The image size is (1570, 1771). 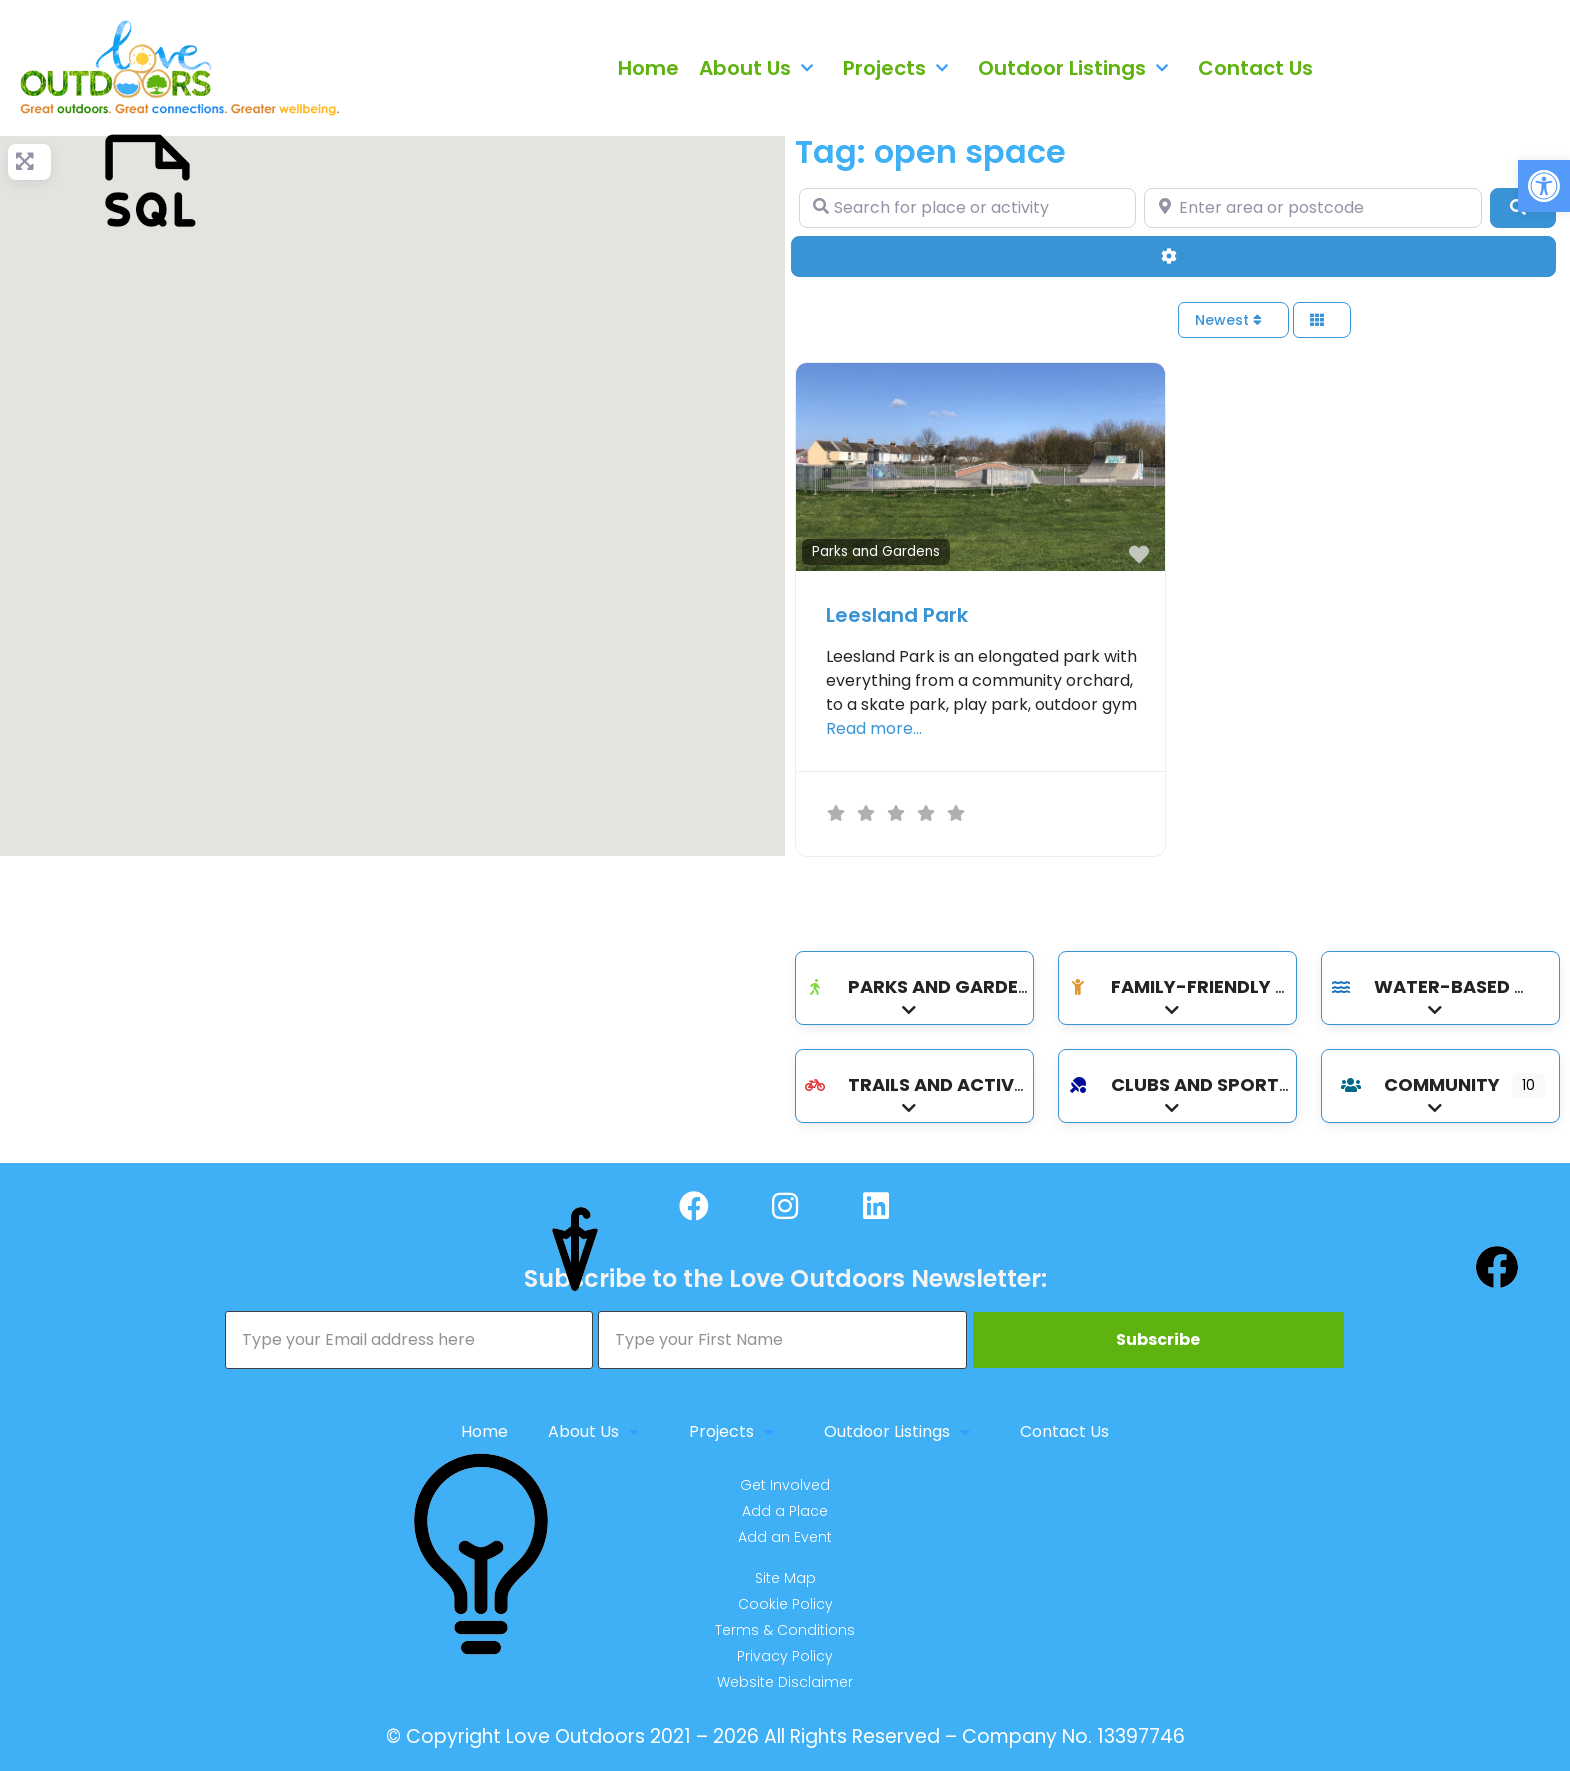 I want to click on access tips or suggestions, so click(x=481, y=1554).